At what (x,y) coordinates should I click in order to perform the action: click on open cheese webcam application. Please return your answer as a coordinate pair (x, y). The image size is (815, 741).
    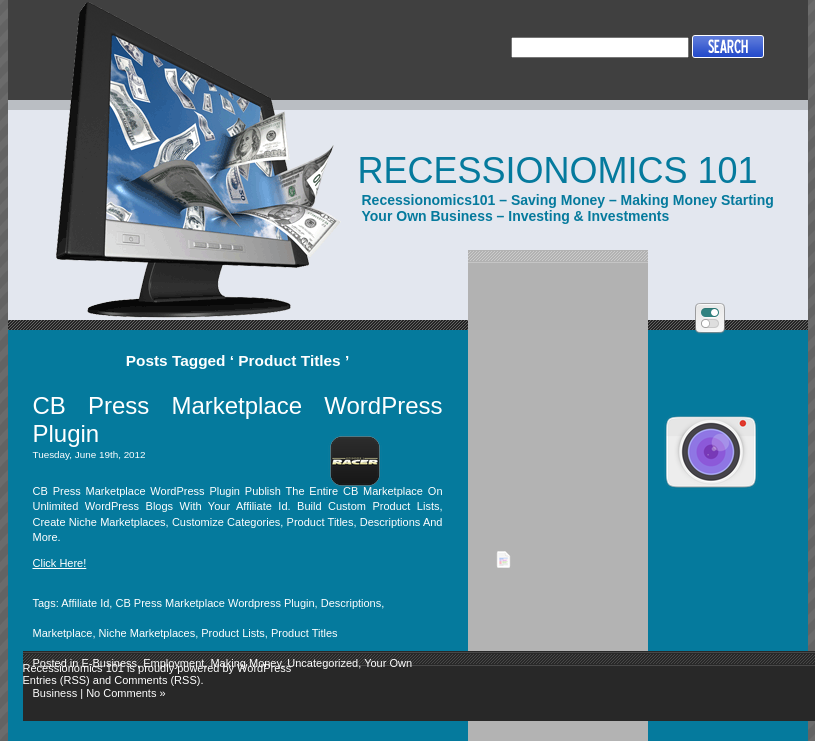
    Looking at the image, I should click on (711, 452).